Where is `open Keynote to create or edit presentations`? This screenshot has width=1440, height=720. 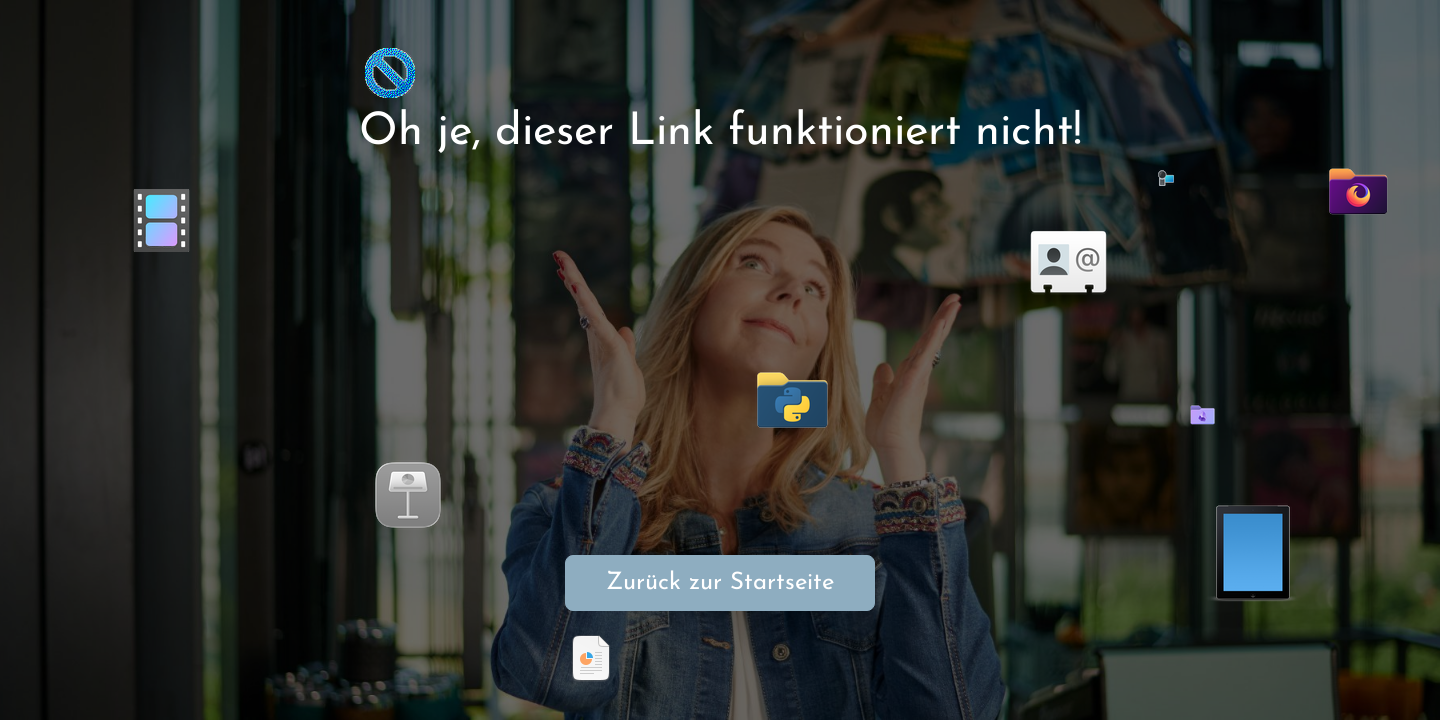
open Keynote to create or edit presentations is located at coordinates (408, 495).